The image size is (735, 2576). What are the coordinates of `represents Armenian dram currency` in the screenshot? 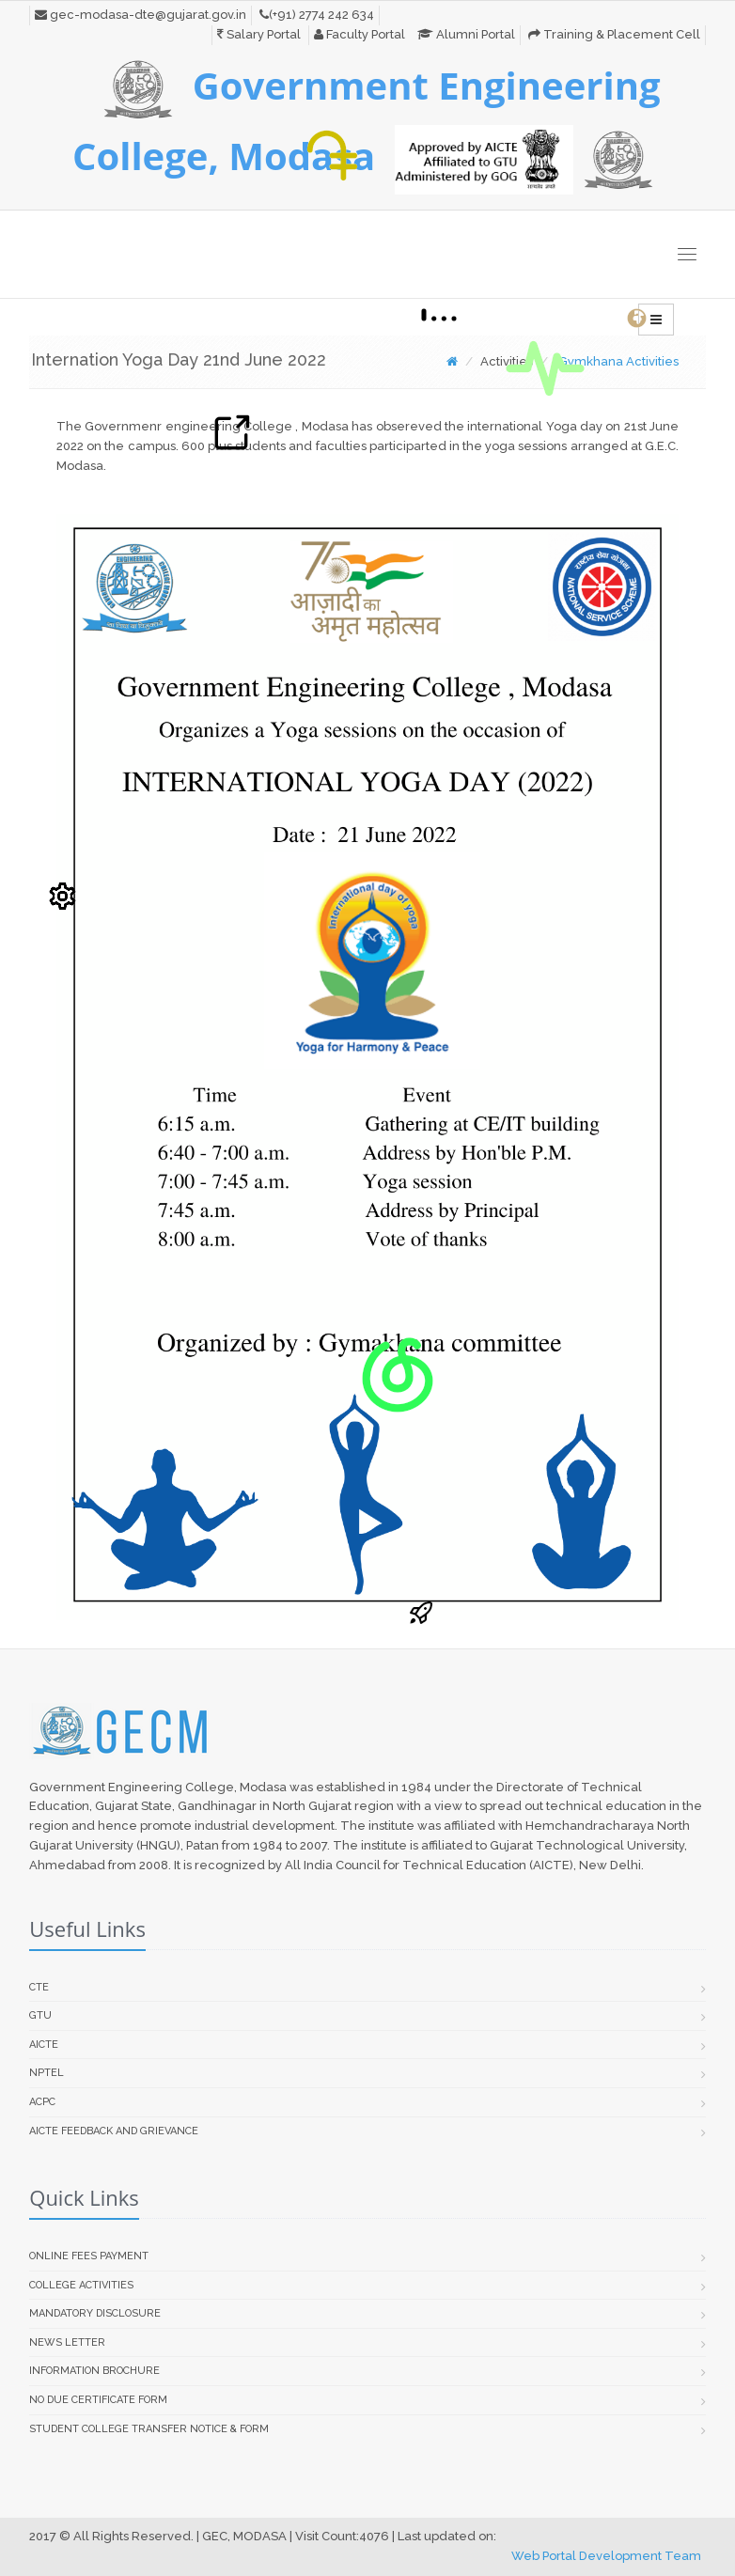 It's located at (332, 155).